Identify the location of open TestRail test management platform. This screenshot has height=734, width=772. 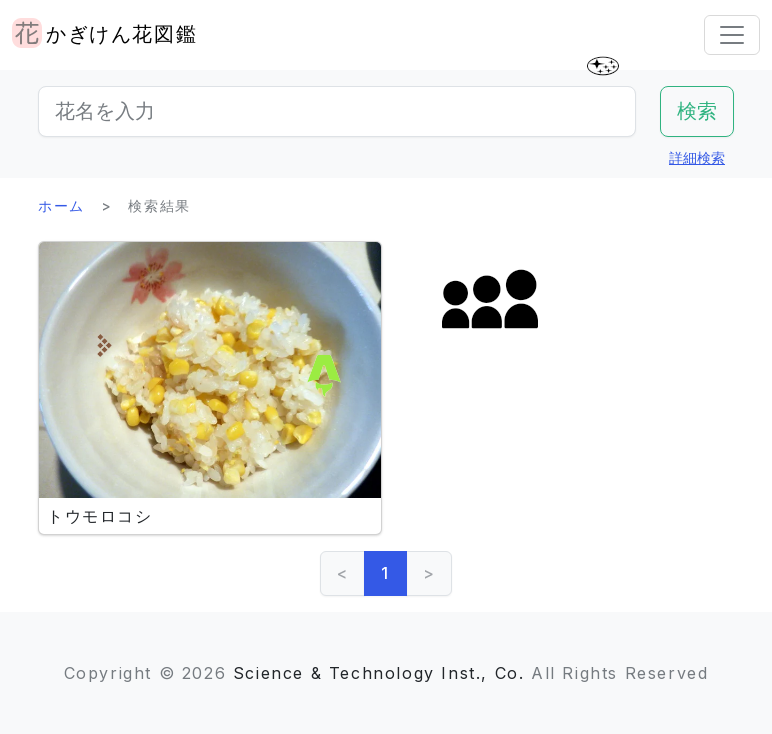
(104, 345).